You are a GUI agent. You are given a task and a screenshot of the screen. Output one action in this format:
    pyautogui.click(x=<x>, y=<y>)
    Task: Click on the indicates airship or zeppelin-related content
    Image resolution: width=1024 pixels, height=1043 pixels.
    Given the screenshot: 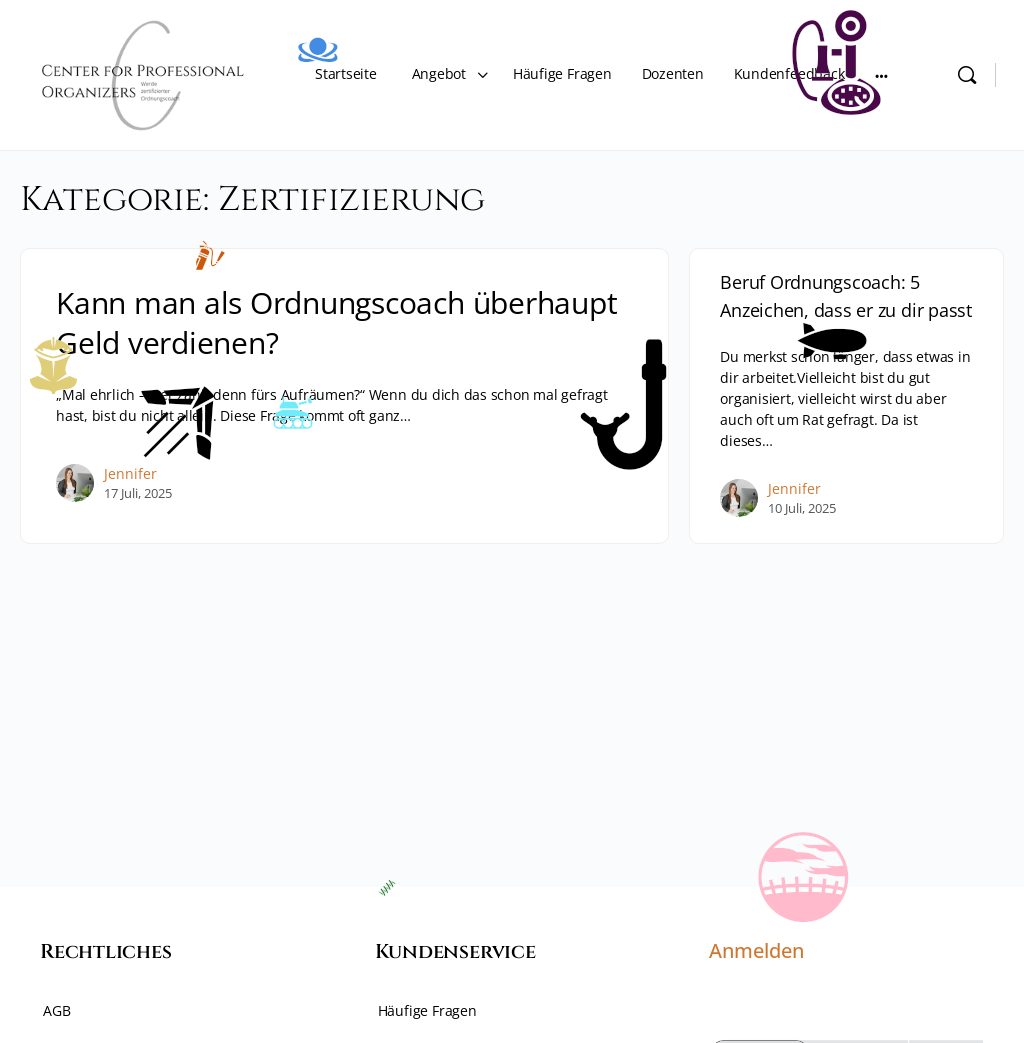 What is the action you would take?
    pyautogui.click(x=832, y=341)
    